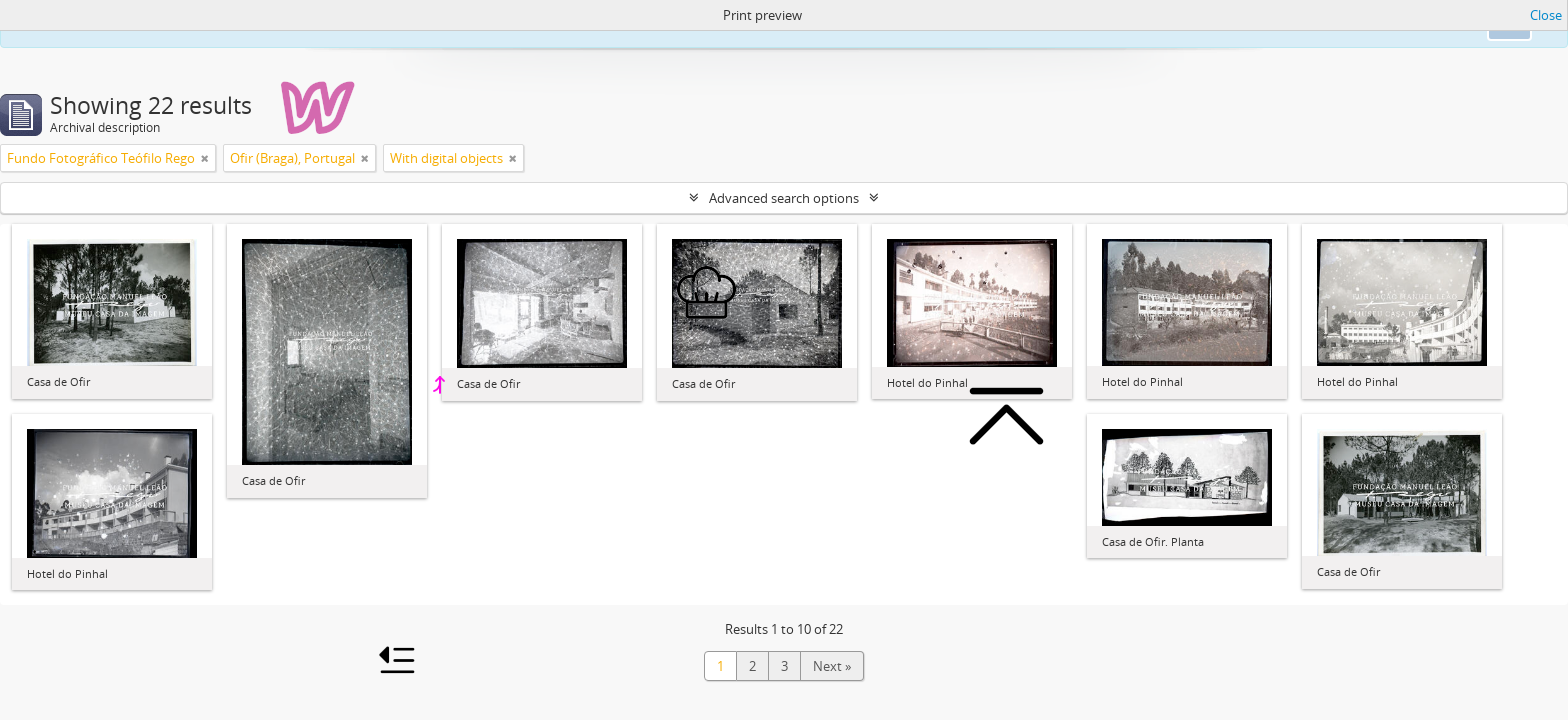  What do you see at coordinates (316, 106) in the screenshot?
I see `open Webflow website builder` at bounding box center [316, 106].